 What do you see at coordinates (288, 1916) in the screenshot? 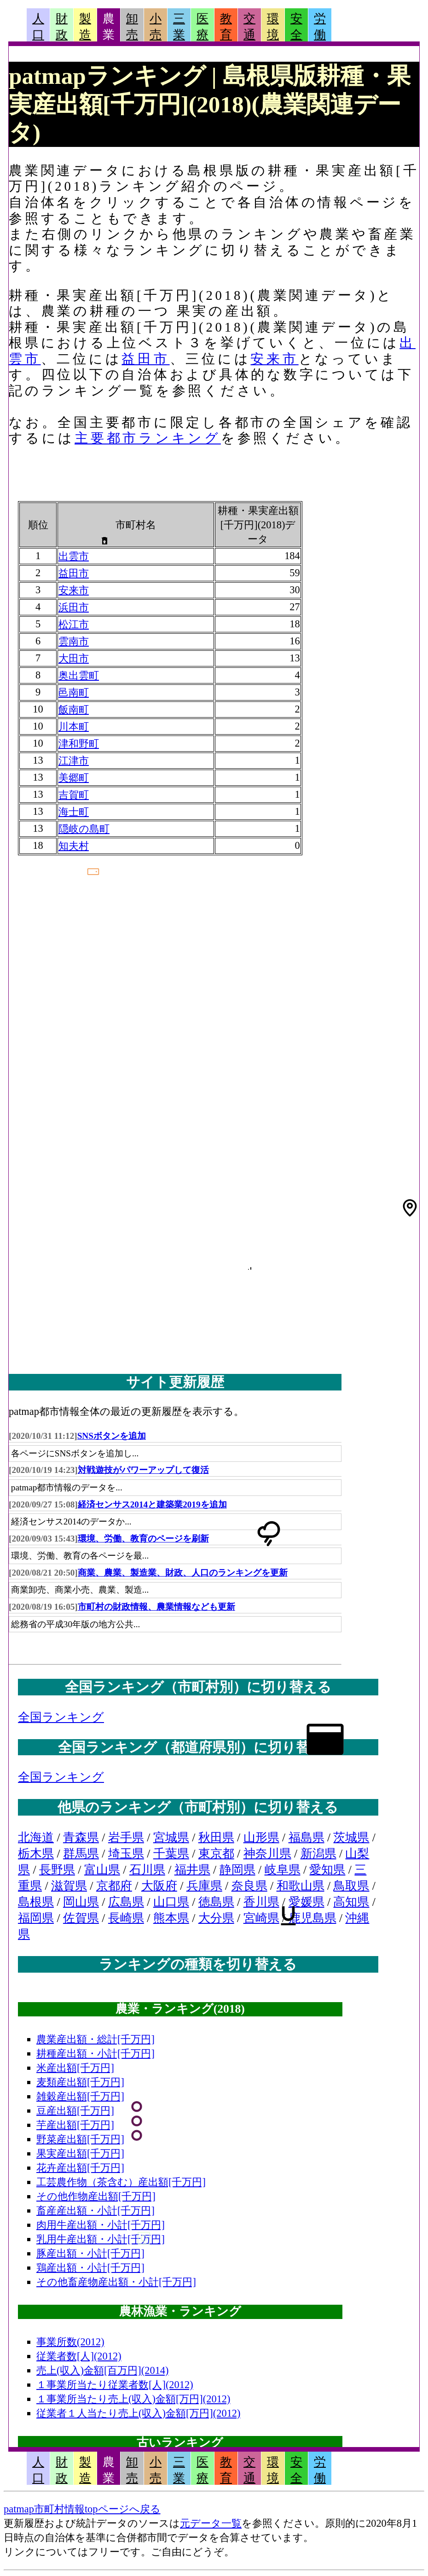
I see `apply underline formatting to selected text` at bounding box center [288, 1916].